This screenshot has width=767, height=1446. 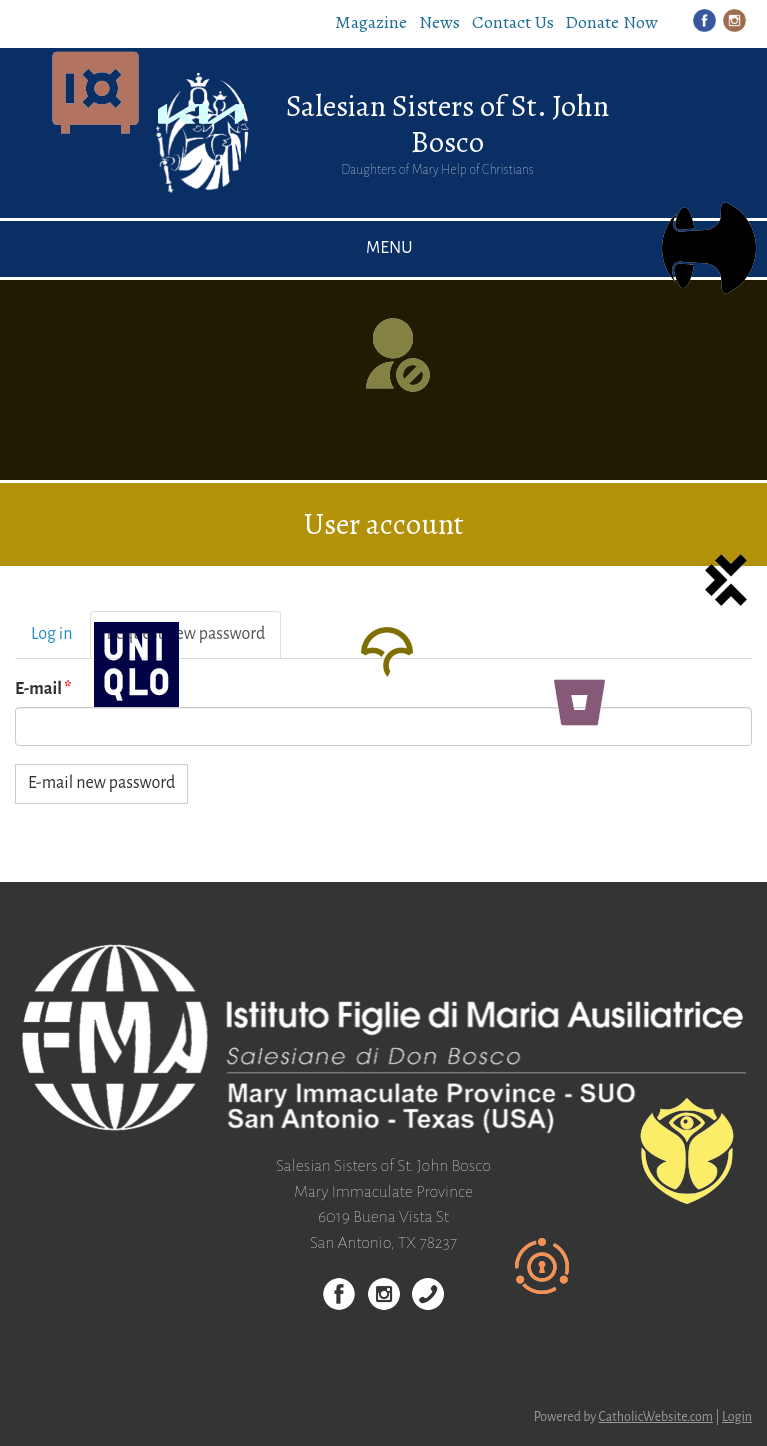 I want to click on tricentis company logo, so click(x=726, y=580).